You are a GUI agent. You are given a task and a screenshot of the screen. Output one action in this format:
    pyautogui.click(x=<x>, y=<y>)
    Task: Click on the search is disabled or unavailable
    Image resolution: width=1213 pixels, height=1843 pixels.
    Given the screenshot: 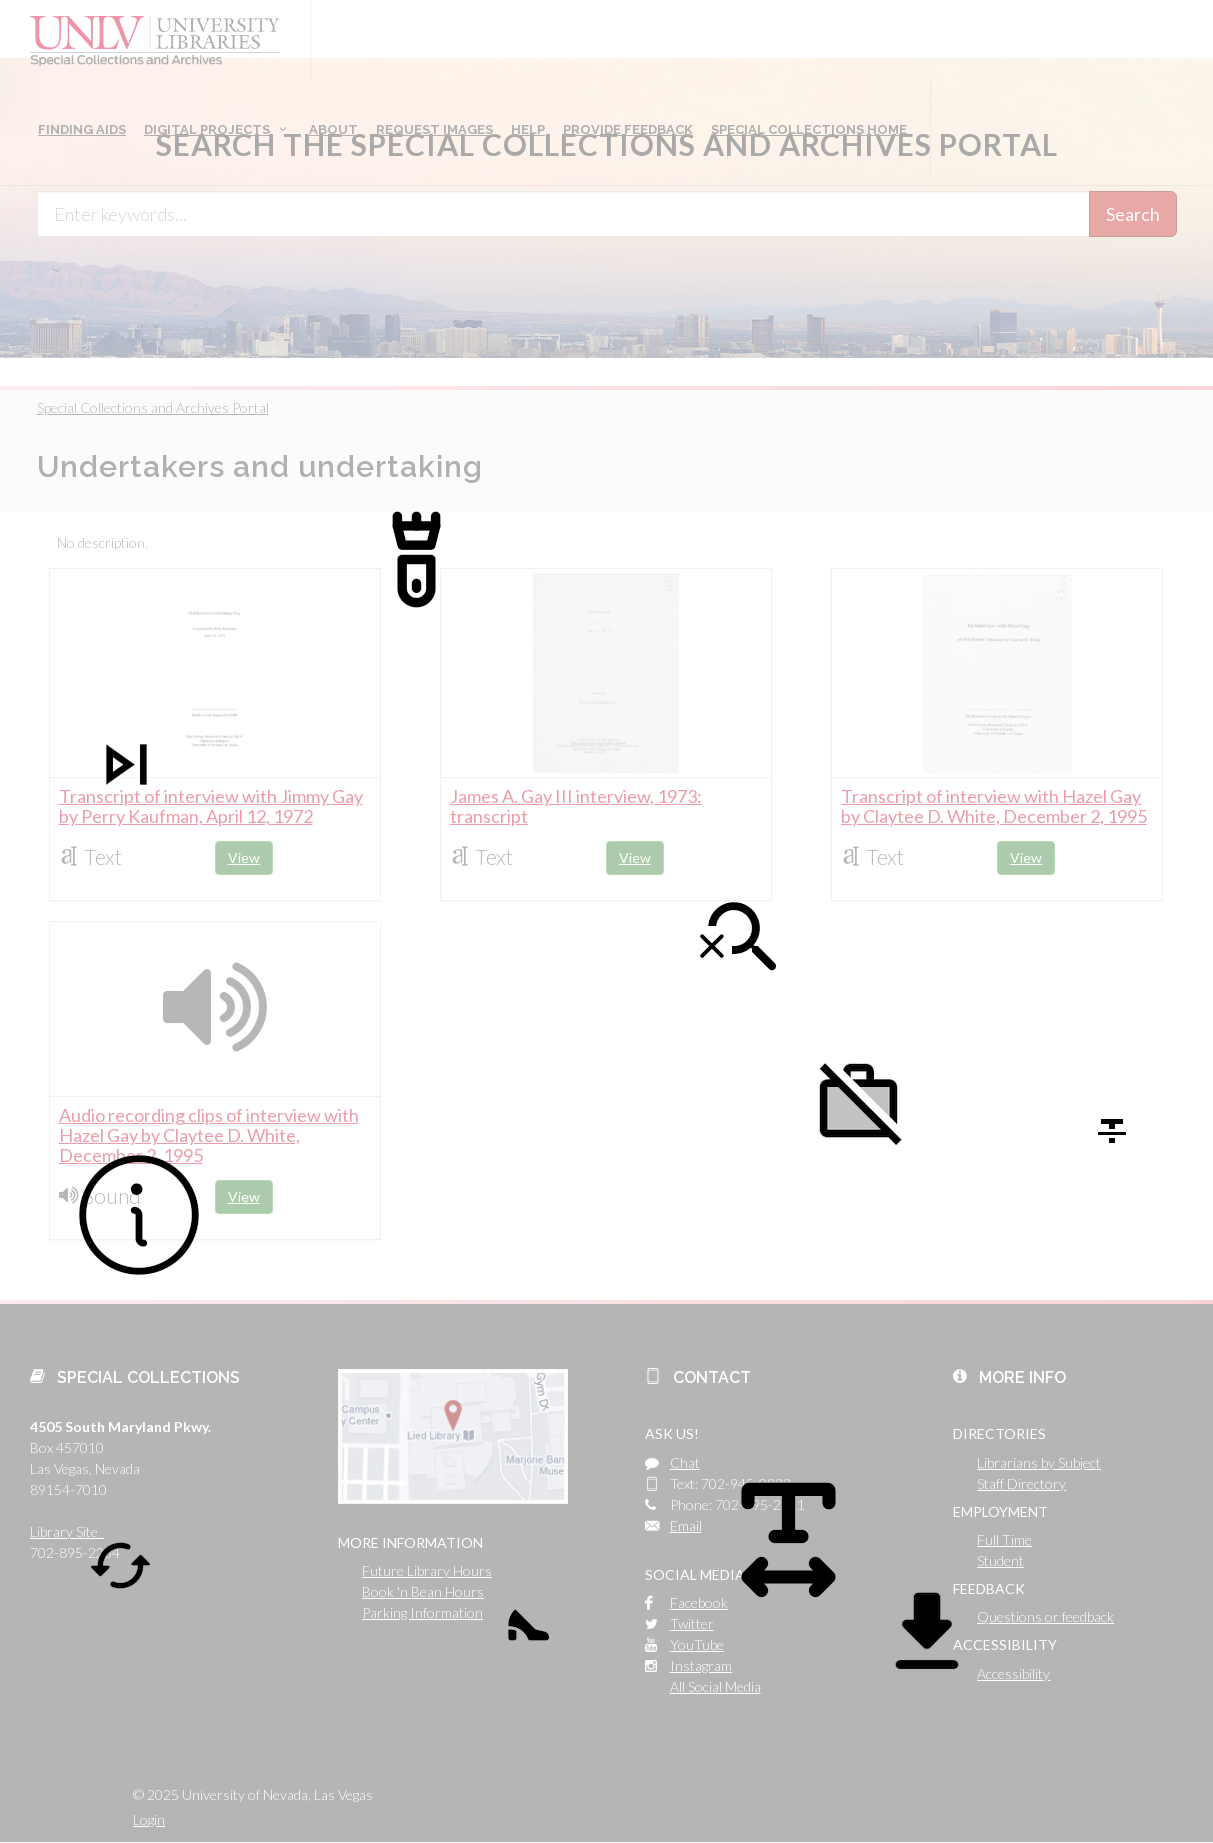 What is the action you would take?
    pyautogui.click(x=744, y=938)
    